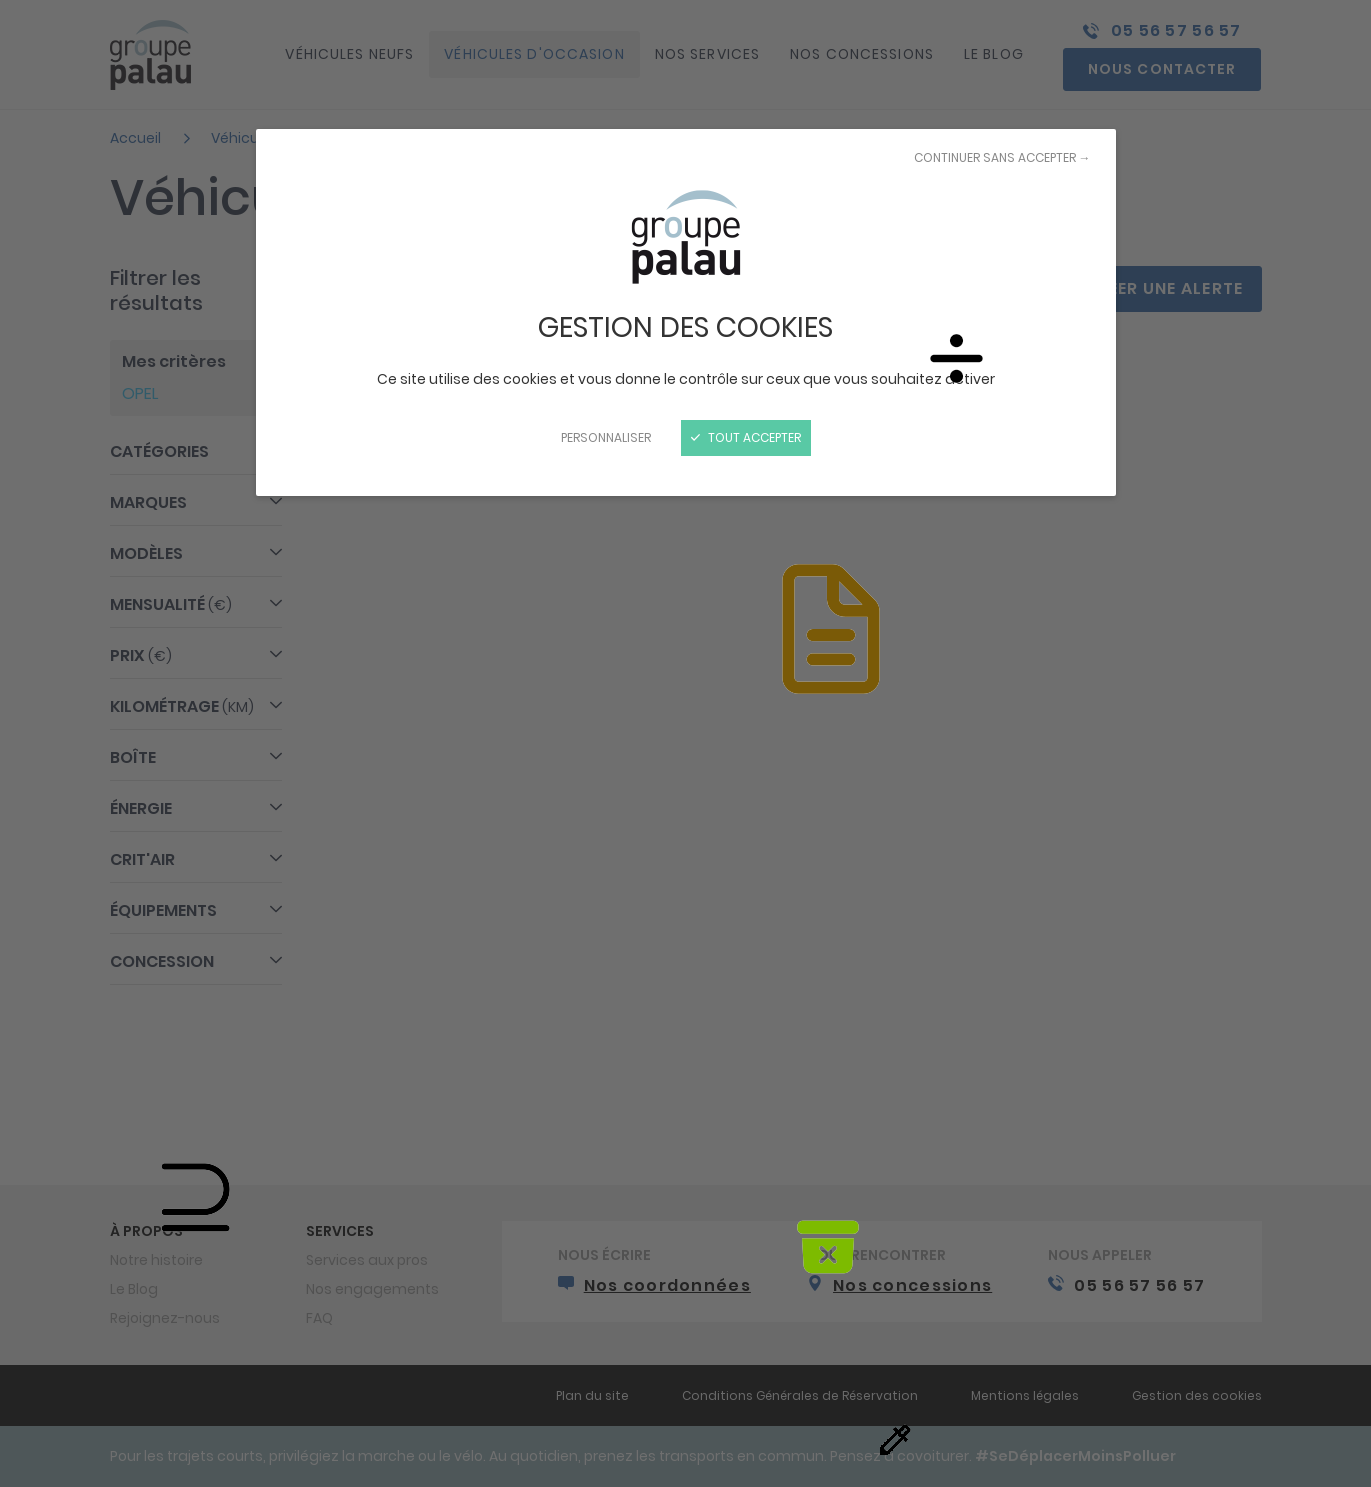 The width and height of the screenshot is (1371, 1487). What do you see at coordinates (831, 629) in the screenshot?
I see `view document or text file` at bounding box center [831, 629].